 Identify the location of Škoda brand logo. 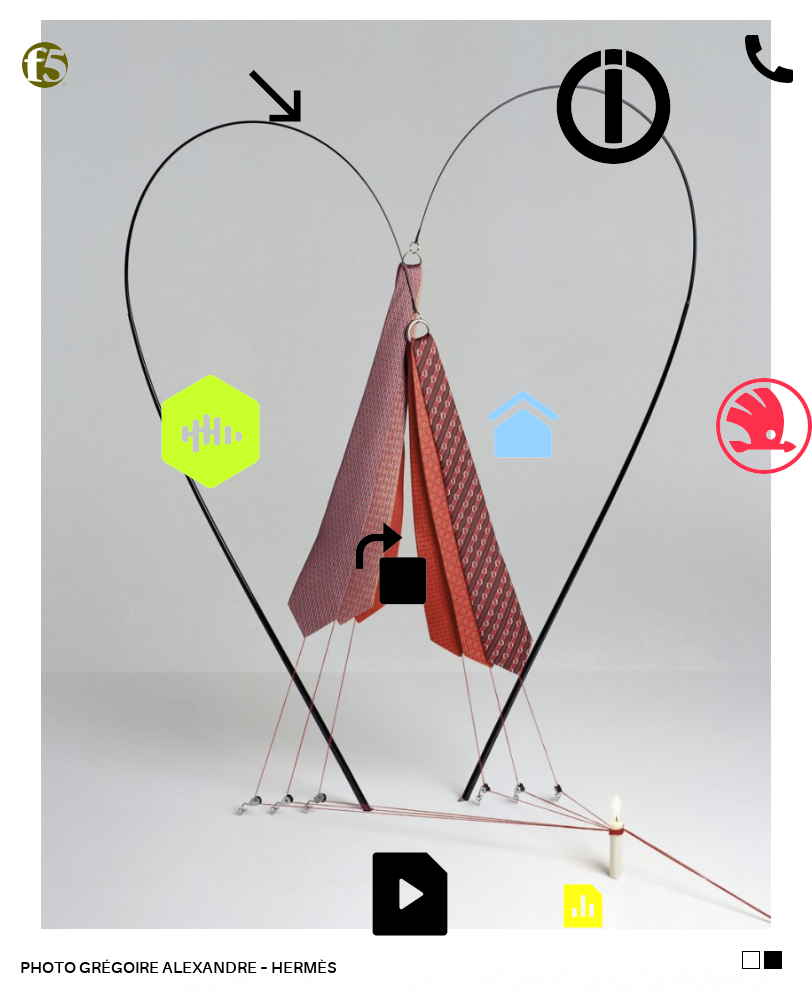
(764, 426).